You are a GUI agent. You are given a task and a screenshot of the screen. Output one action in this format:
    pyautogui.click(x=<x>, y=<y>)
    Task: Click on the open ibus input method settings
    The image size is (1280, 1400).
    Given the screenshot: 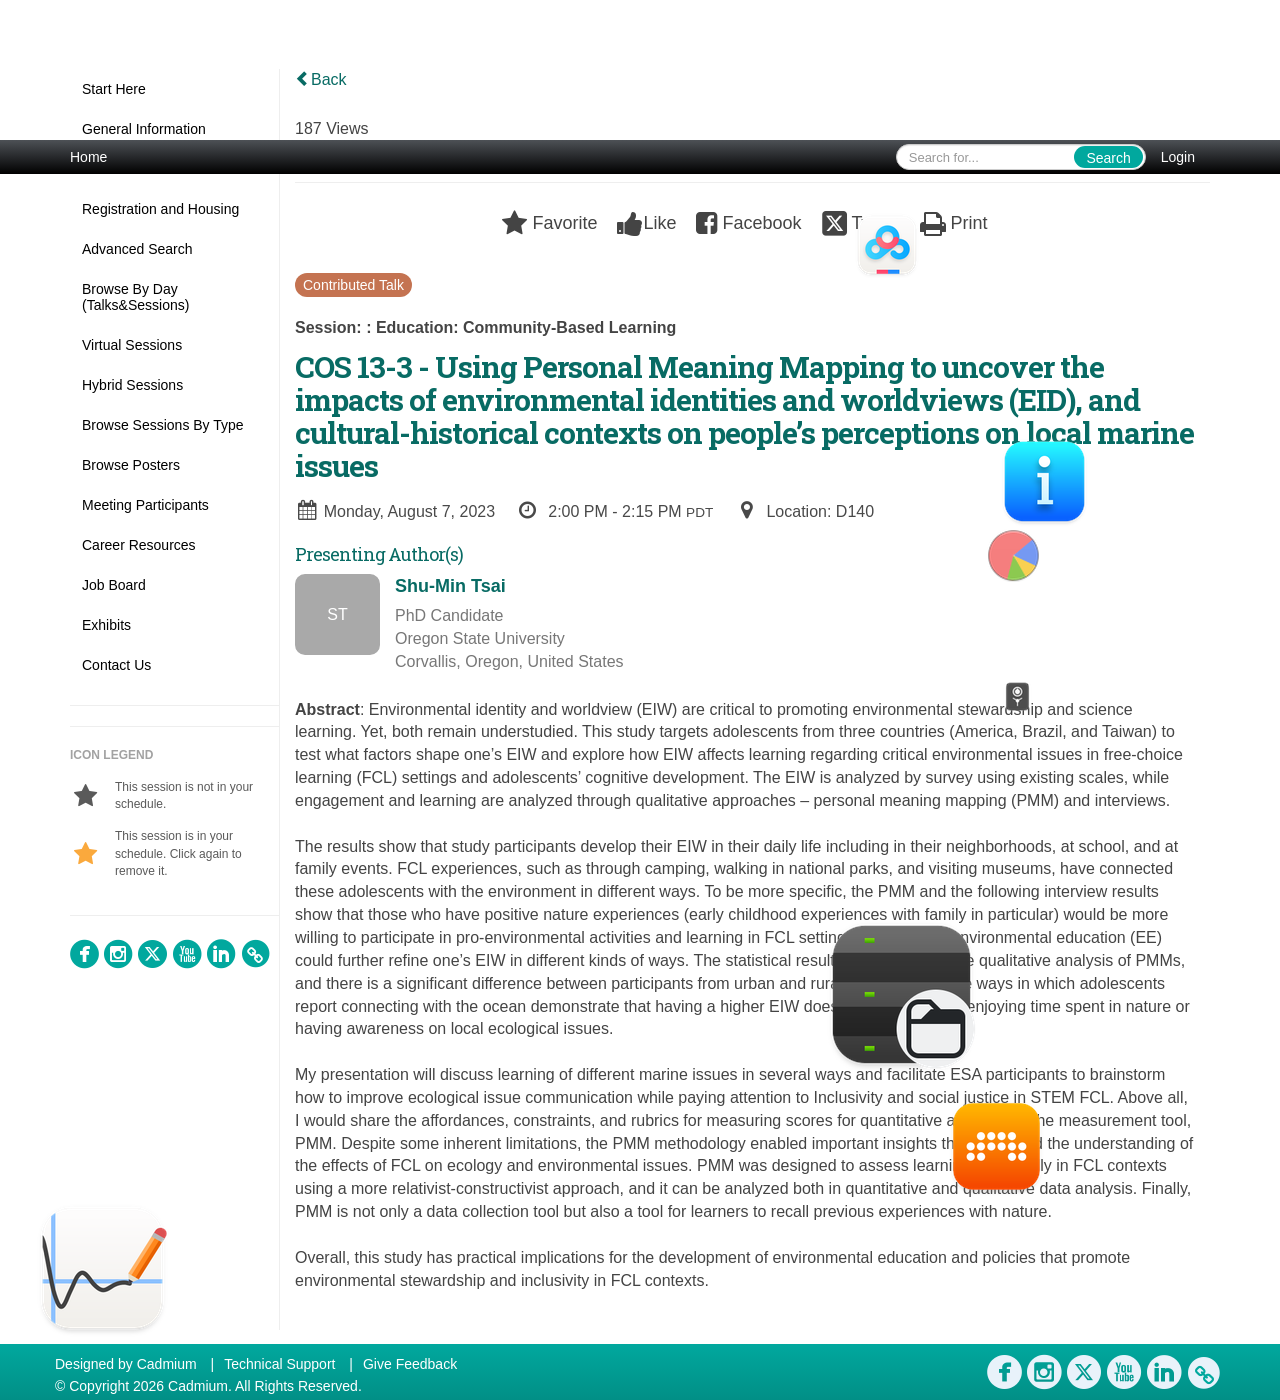 What is the action you would take?
    pyautogui.click(x=1044, y=481)
    